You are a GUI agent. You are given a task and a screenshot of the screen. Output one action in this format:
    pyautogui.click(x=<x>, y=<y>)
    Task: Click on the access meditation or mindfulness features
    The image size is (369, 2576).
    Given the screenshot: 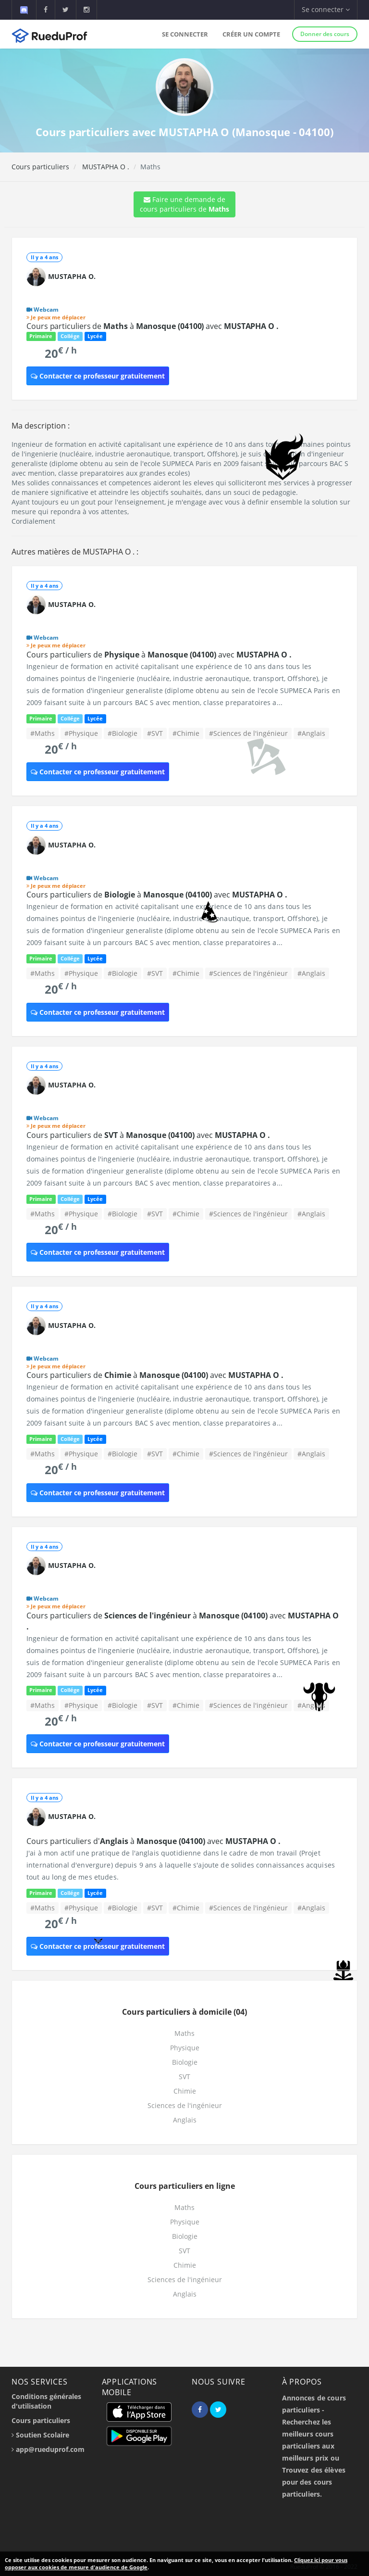 What is the action you would take?
    pyautogui.click(x=343, y=1970)
    